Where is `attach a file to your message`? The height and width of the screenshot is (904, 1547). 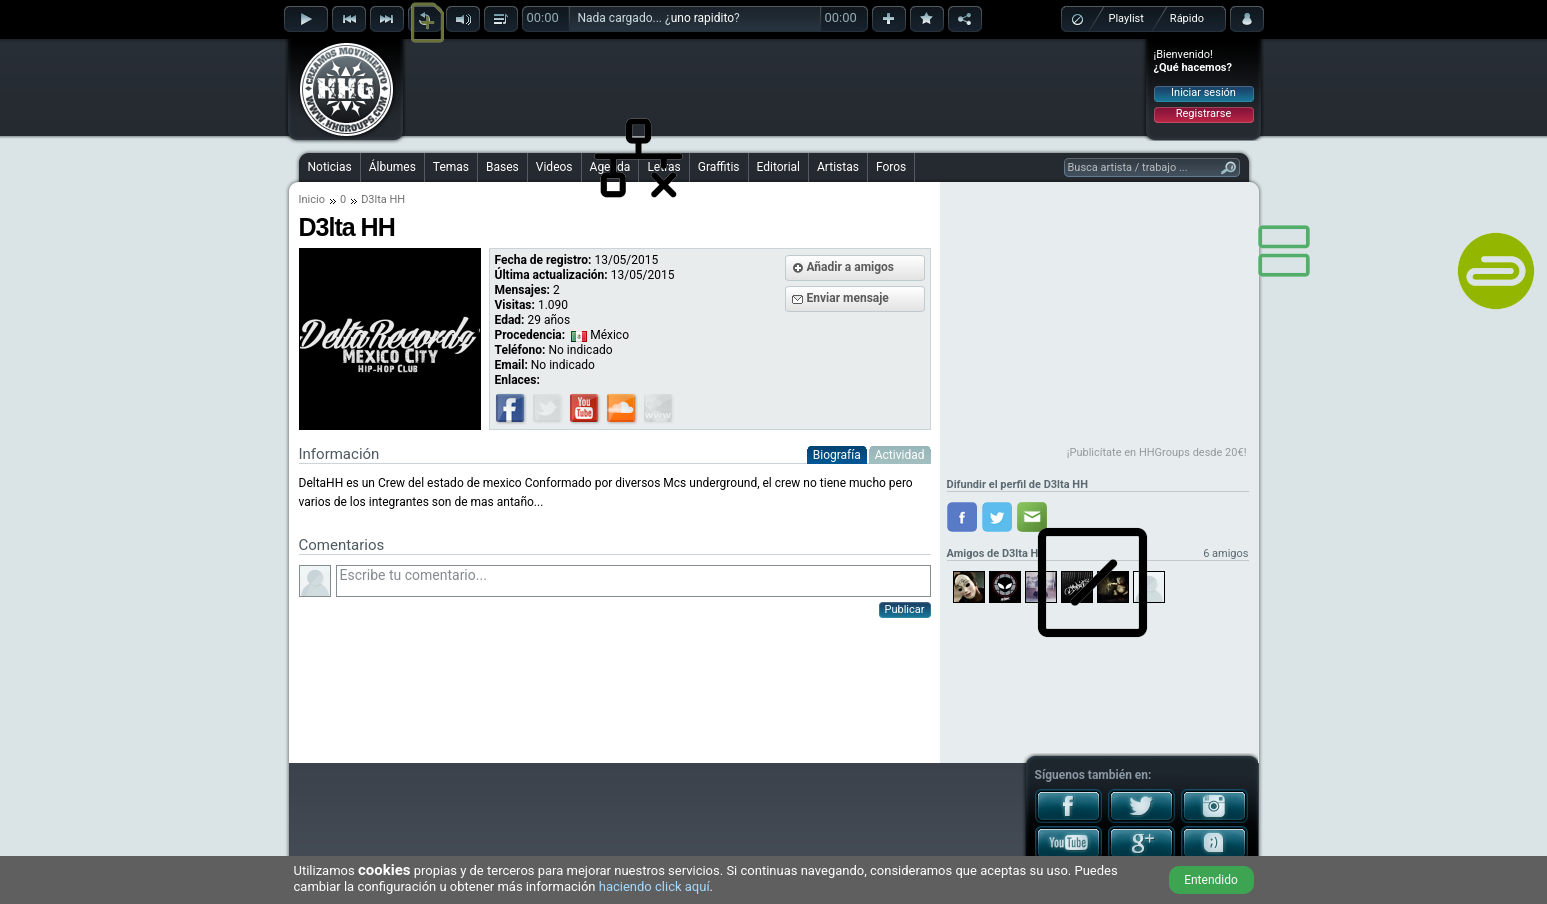
attach a file to your message is located at coordinates (1496, 271).